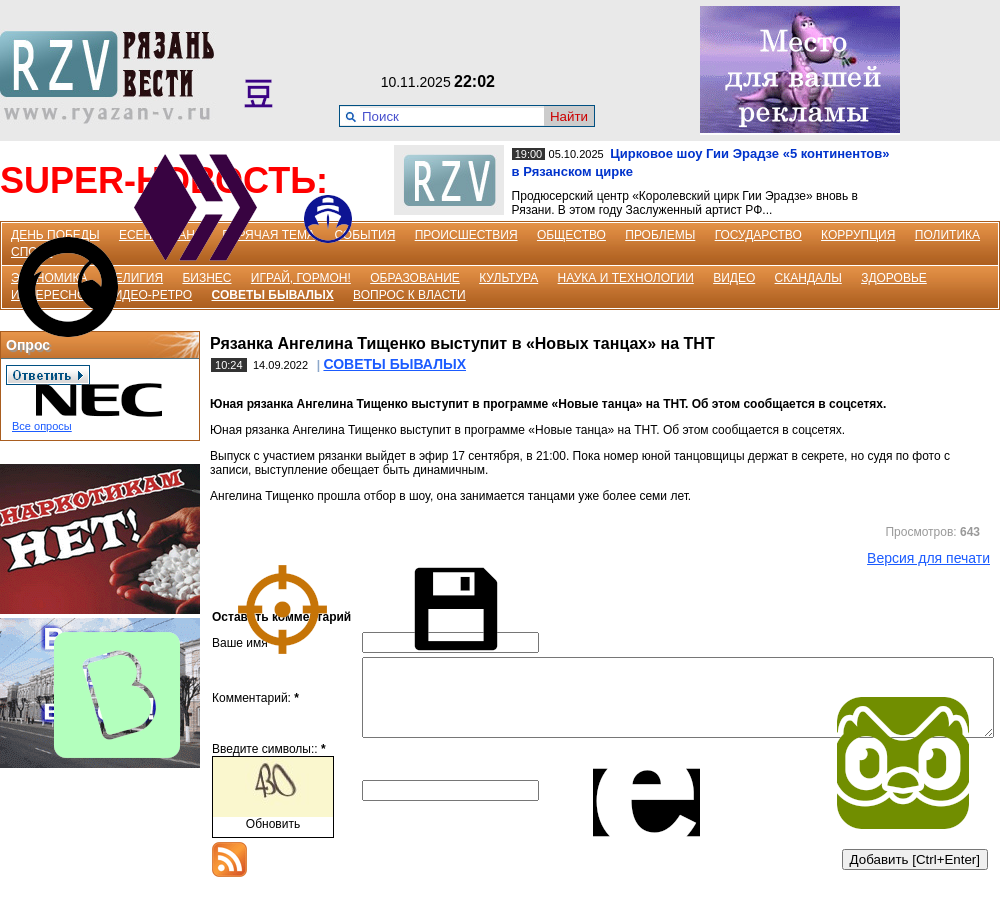 Image resolution: width=1000 pixels, height=911 pixels. What do you see at coordinates (903, 763) in the screenshot?
I see `open the duolingo language learning app` at bounding box center [903, 763].